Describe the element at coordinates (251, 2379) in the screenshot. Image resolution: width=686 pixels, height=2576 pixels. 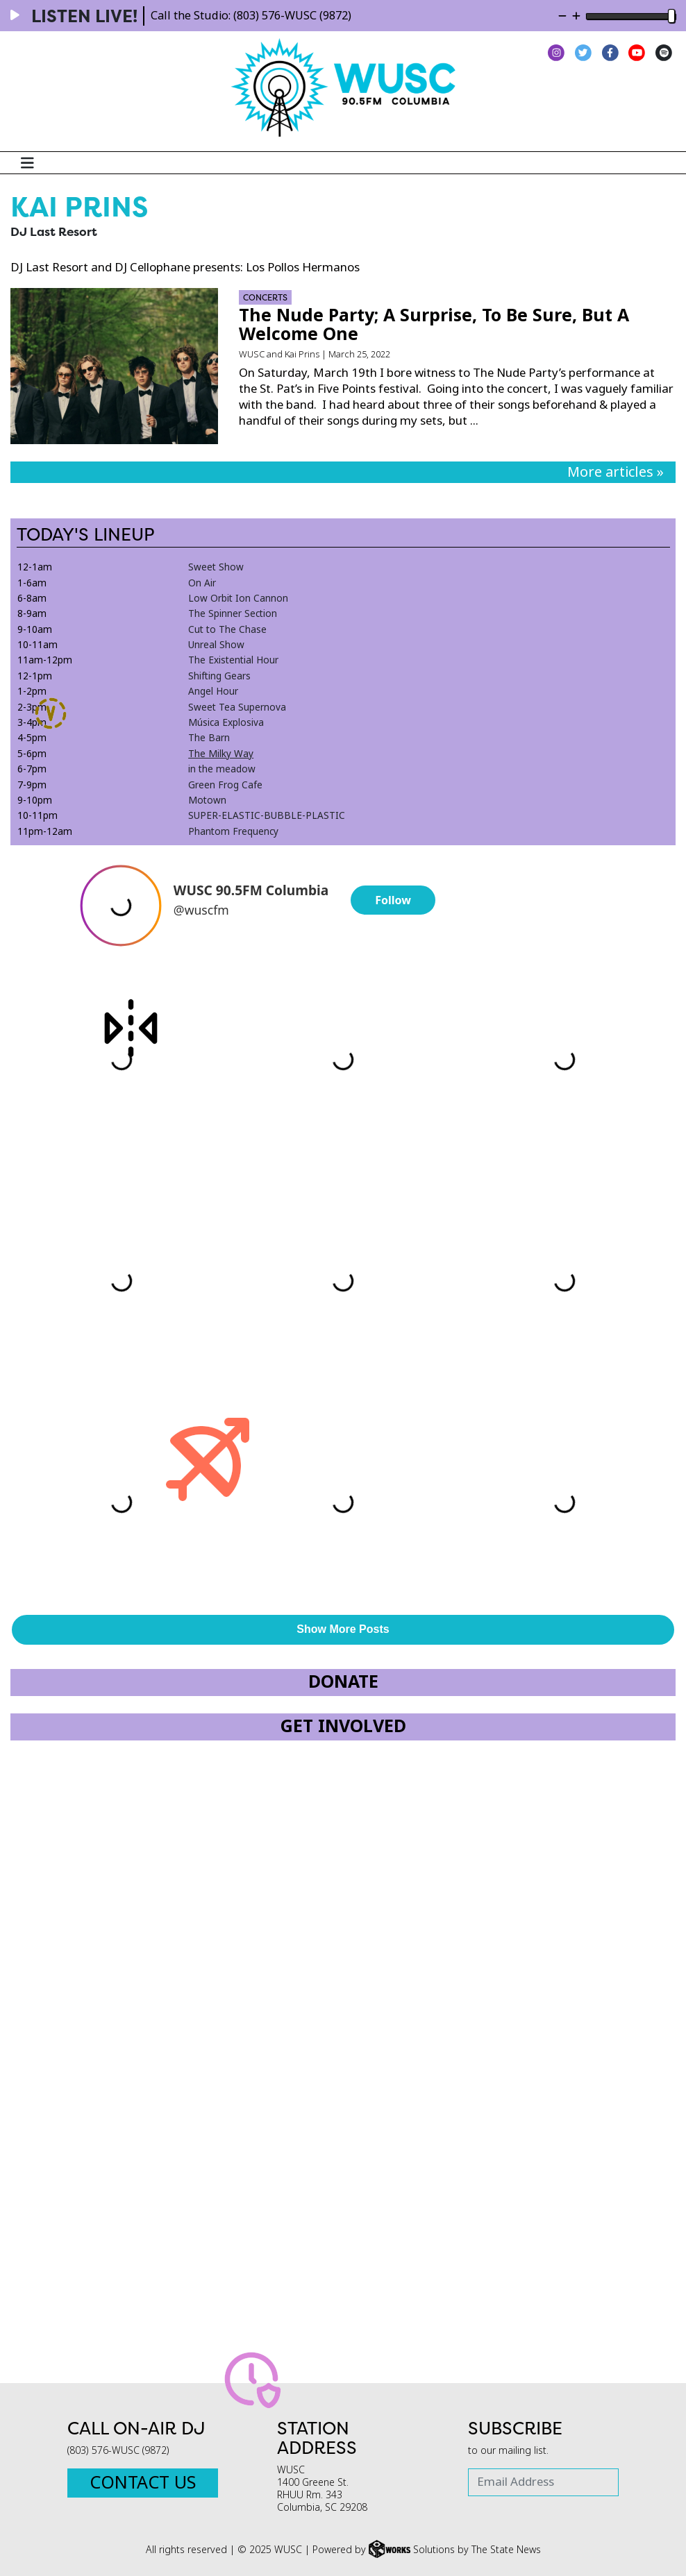
I see `view protected or secure time settings` at that location.